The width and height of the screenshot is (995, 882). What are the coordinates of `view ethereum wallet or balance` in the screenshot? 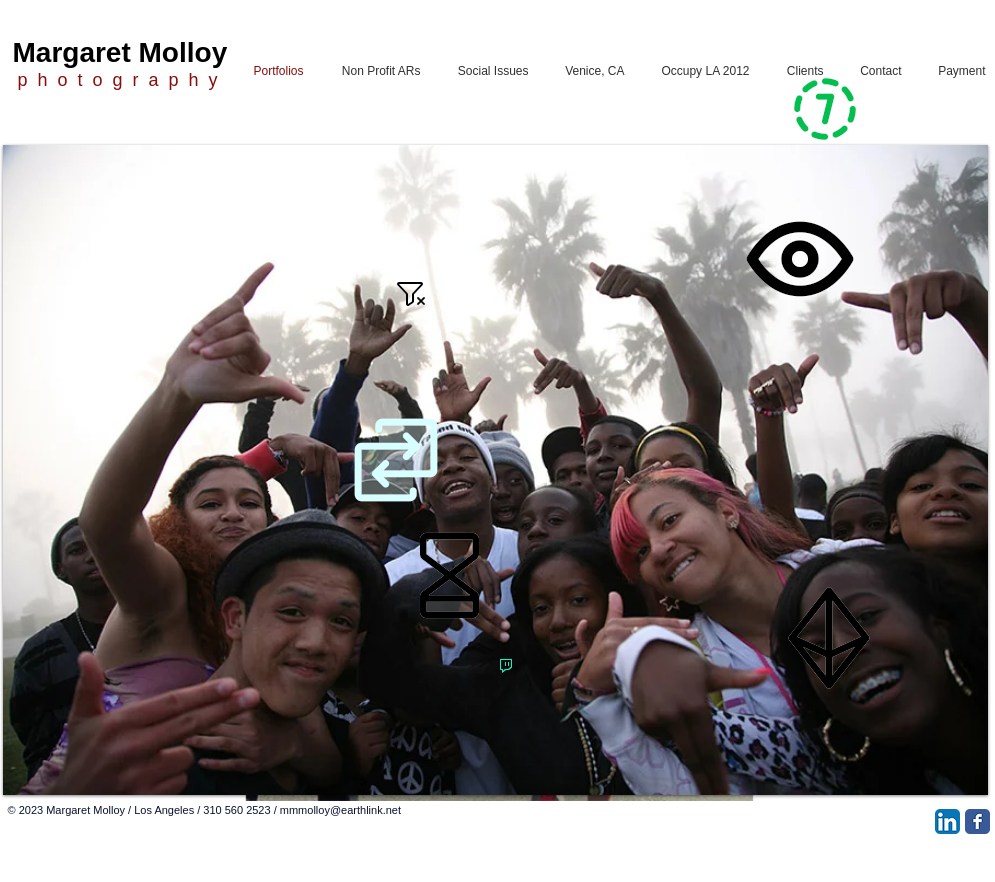 It's located at (829, 638).